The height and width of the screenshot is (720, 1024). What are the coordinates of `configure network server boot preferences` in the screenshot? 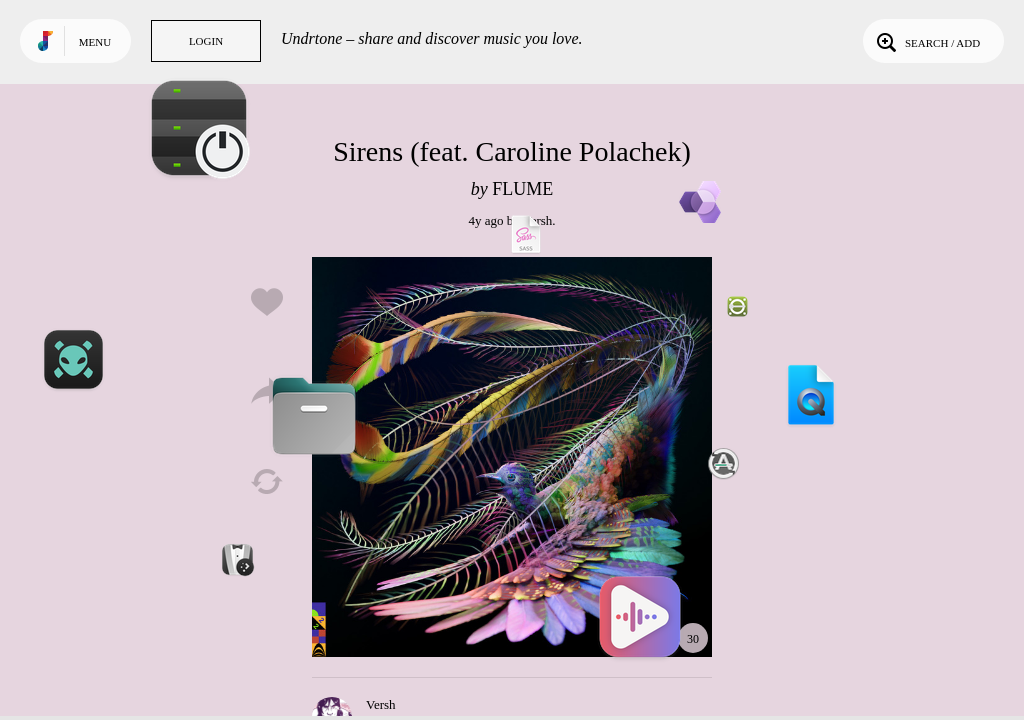 It's located at (199, 128).